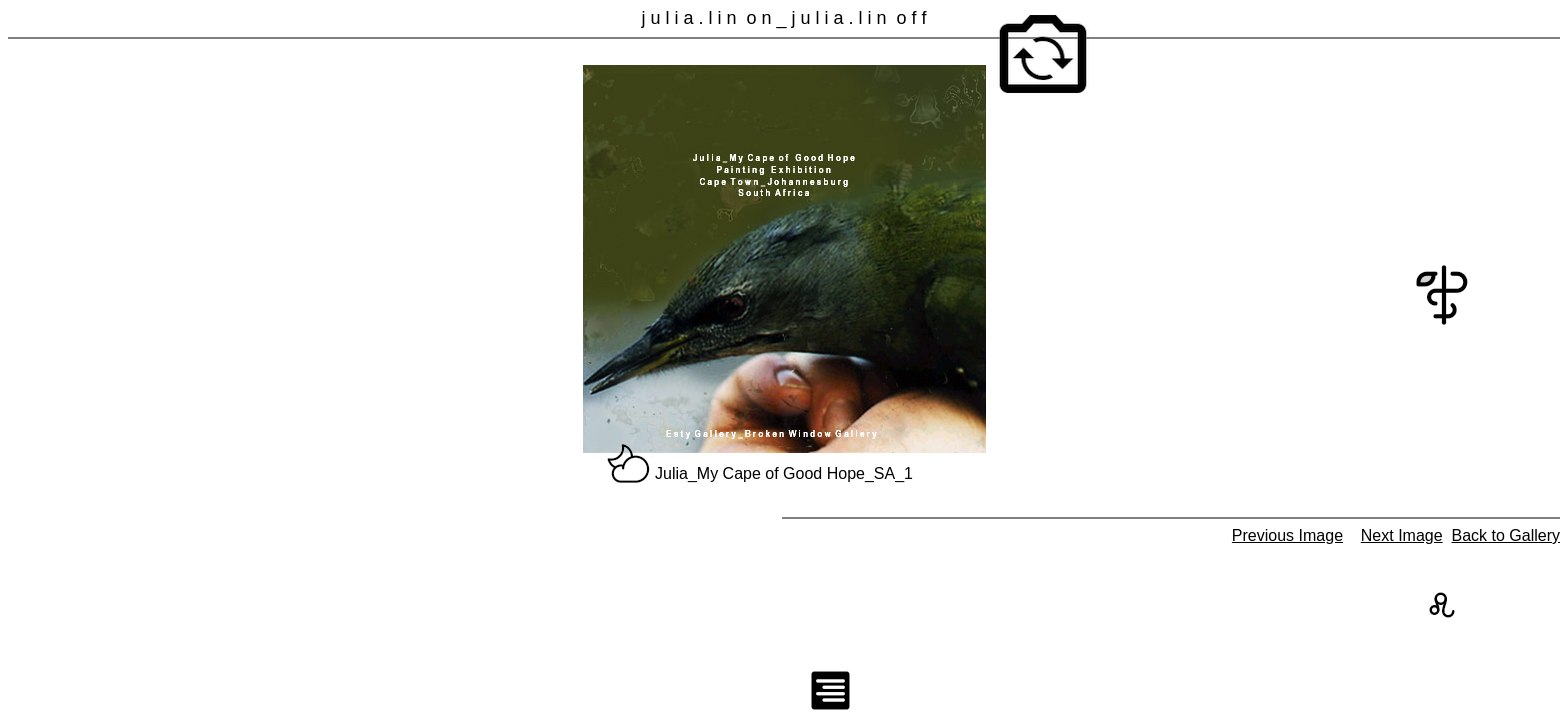  What do you see at coordinates (1043, 54) in the screenshot?
I see `switch between front and rear camera` at bounding box center [1043, 54].